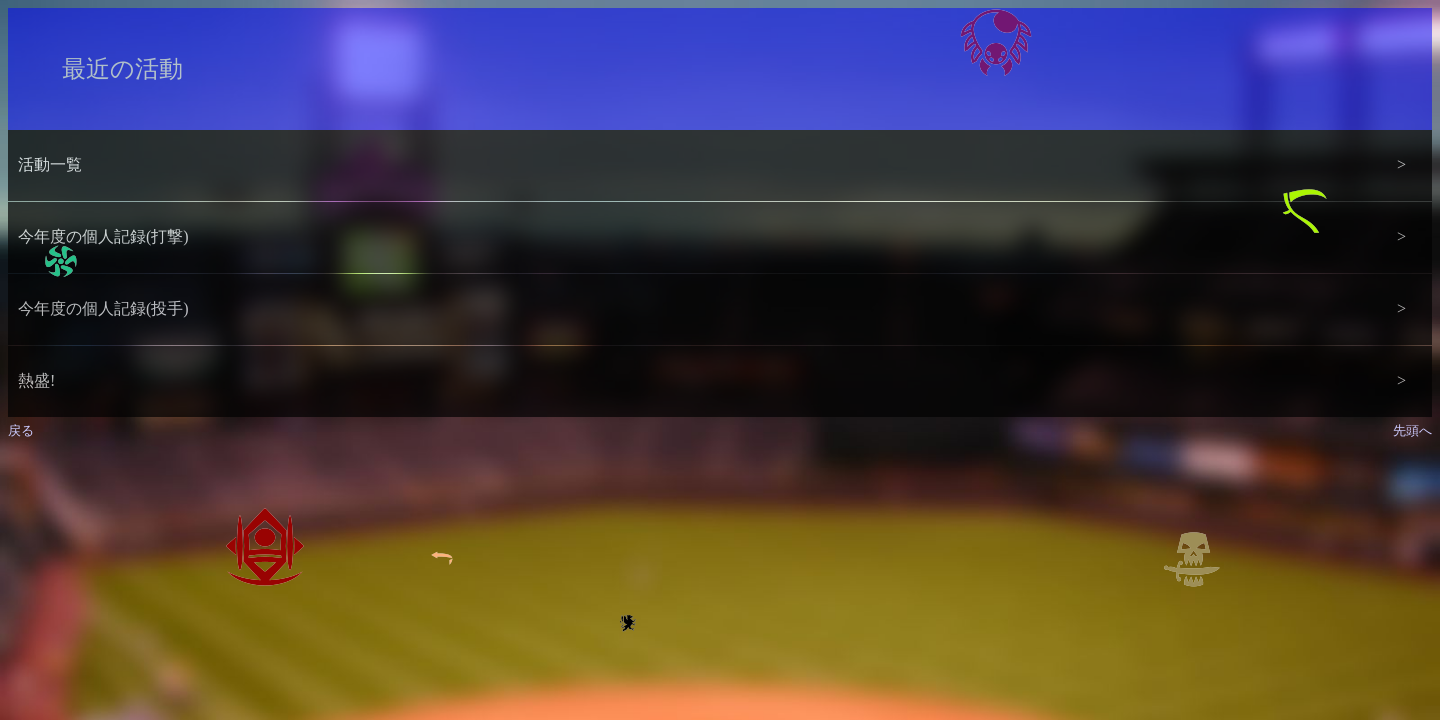  I want to click on indicates a critical hit or bite attack ability, so click(1192, 560).